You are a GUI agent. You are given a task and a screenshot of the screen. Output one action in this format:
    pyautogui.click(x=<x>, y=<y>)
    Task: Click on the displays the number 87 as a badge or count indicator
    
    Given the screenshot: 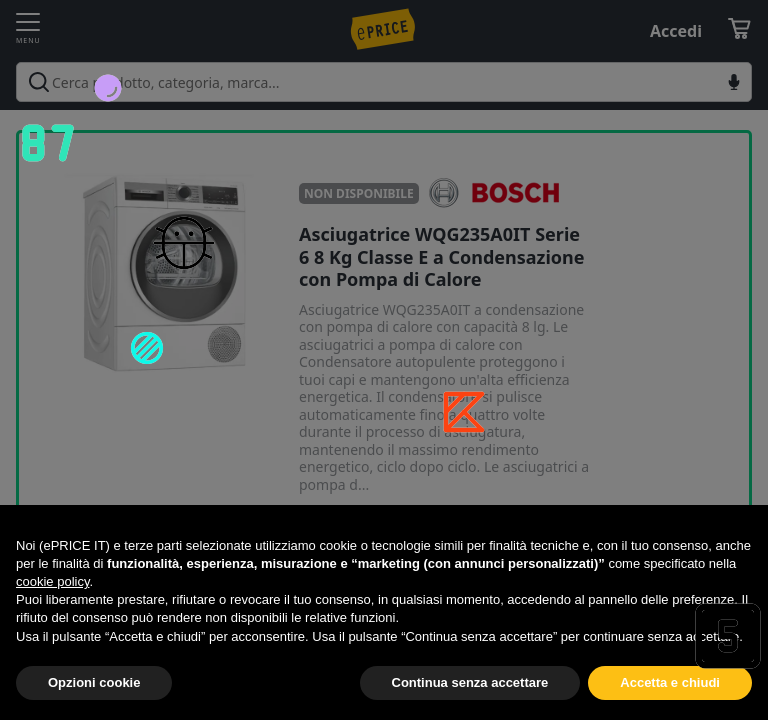 What is the action you would take?
    pyautogui.click(x=48, y=143)
    